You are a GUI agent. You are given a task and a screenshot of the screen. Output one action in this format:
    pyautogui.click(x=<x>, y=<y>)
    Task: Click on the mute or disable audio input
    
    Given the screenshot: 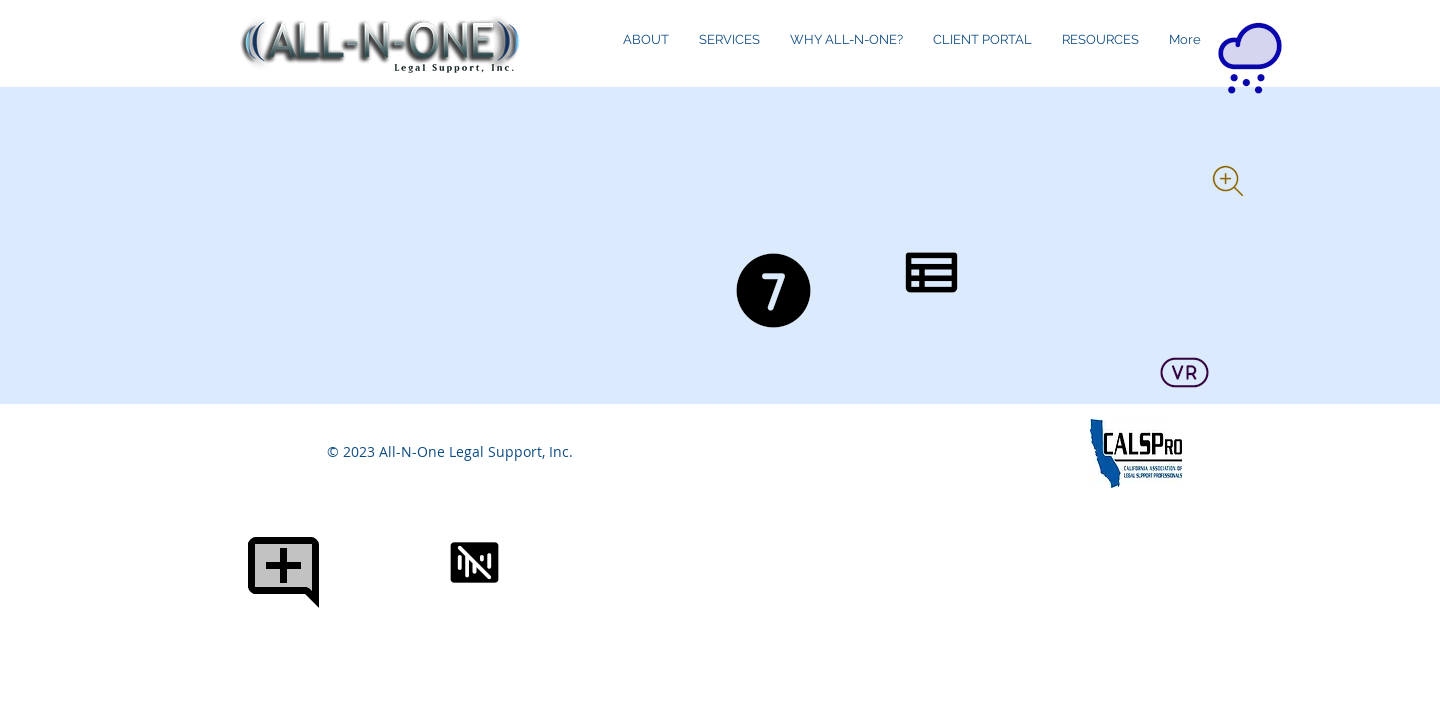 What is the action you would take?
    pyautogui.click(x=474, y=562)
    